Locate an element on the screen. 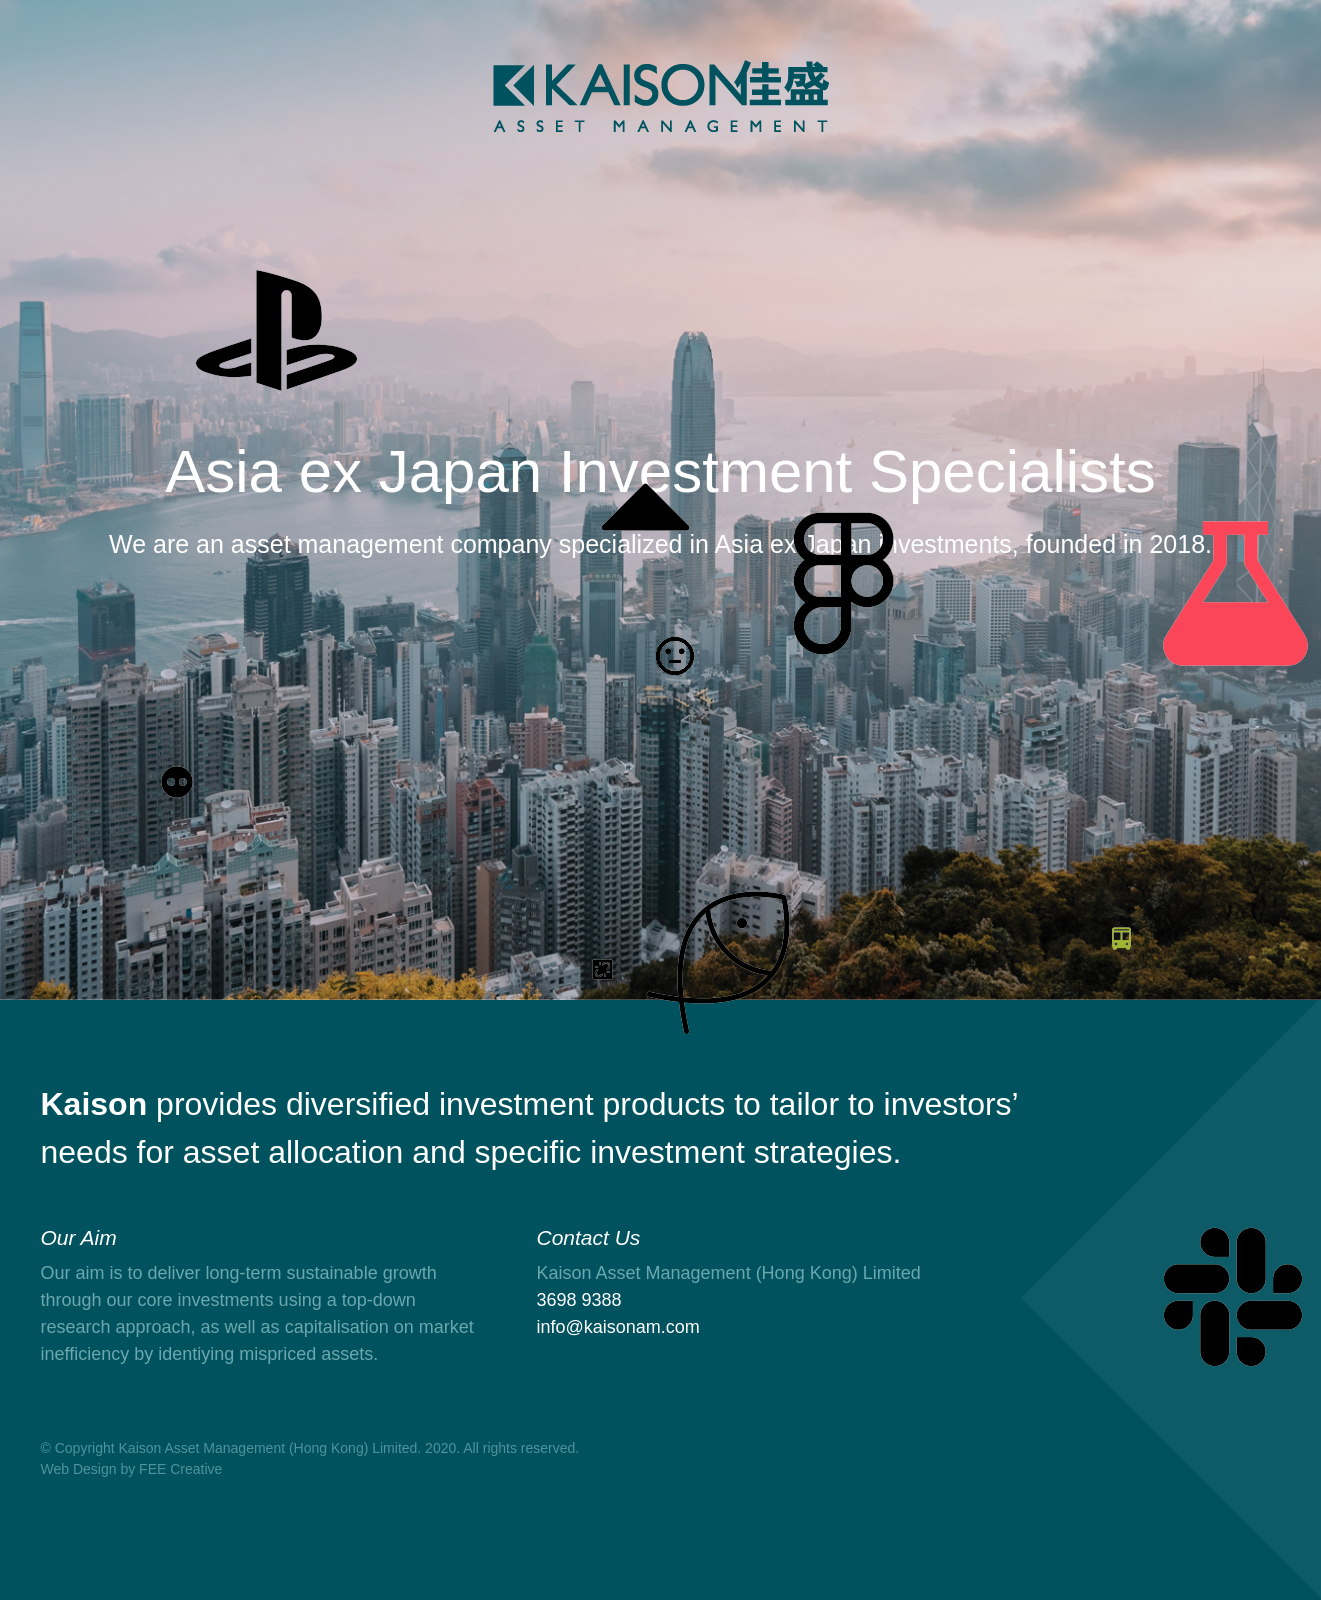 The image size is (1321, 1600). open figma is located at coordinates (841, 581).